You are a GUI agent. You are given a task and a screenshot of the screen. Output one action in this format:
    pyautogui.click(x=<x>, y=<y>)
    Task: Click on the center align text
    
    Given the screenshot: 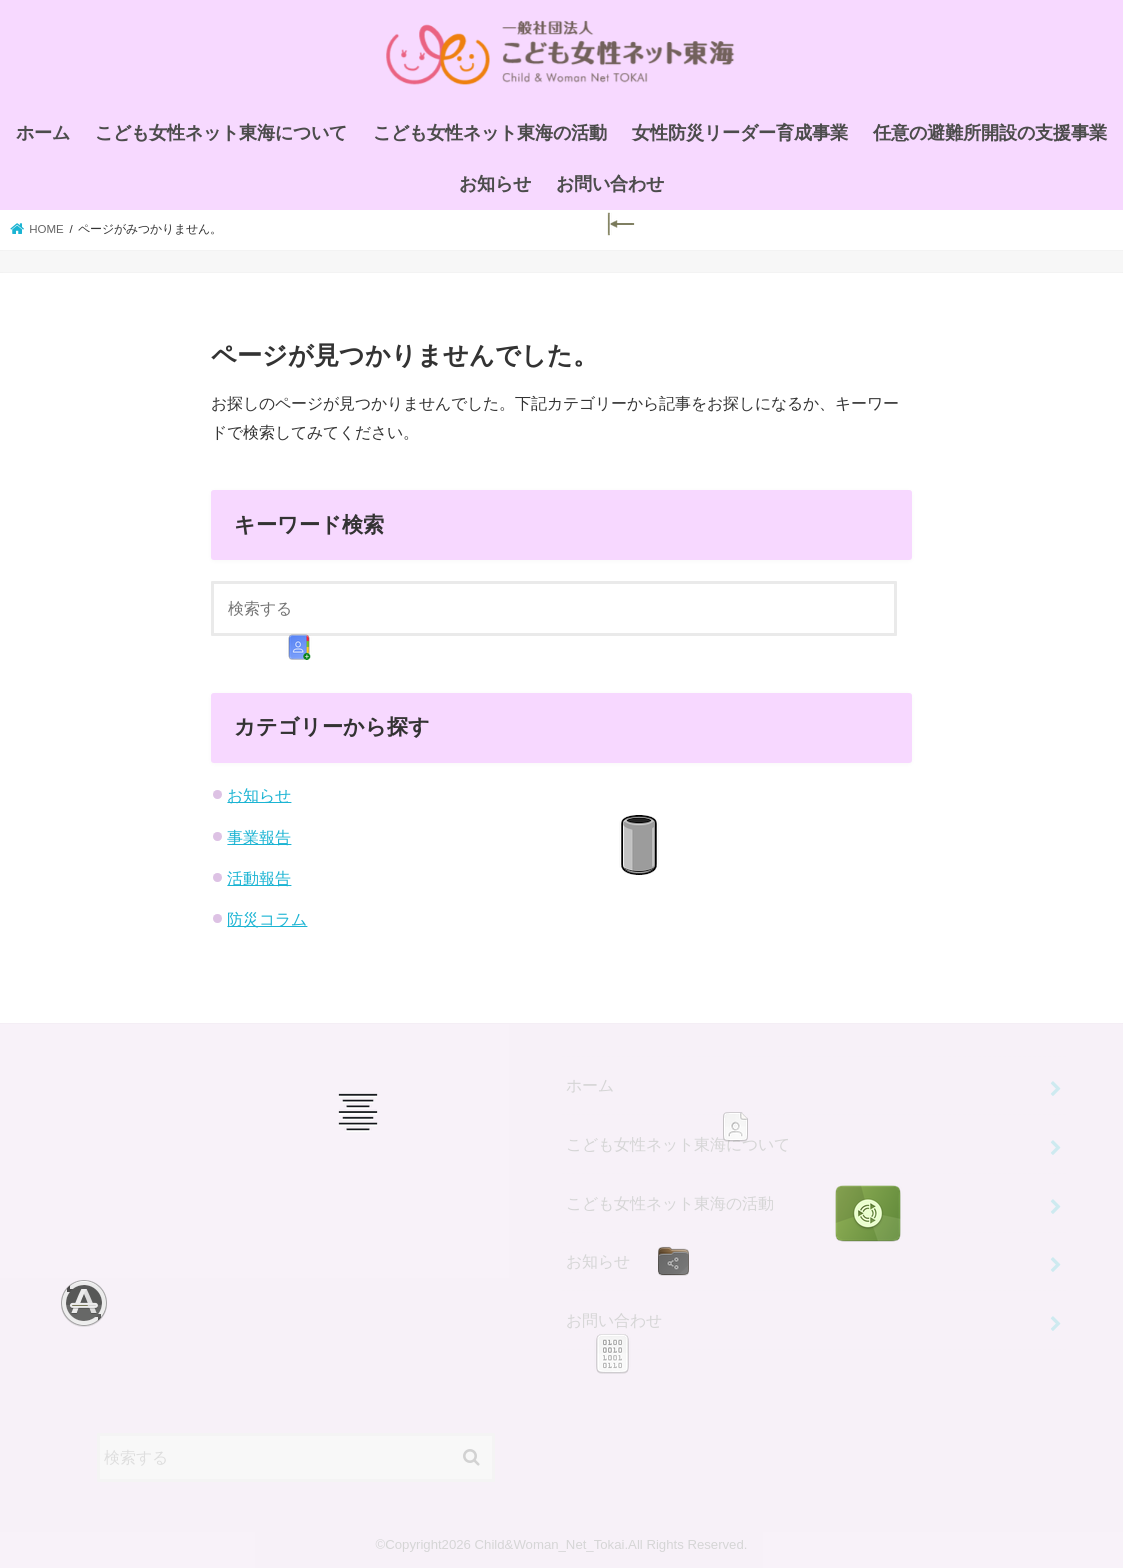 What is the action you would take?
    pyautogui.click(x=358, y=1113)
    